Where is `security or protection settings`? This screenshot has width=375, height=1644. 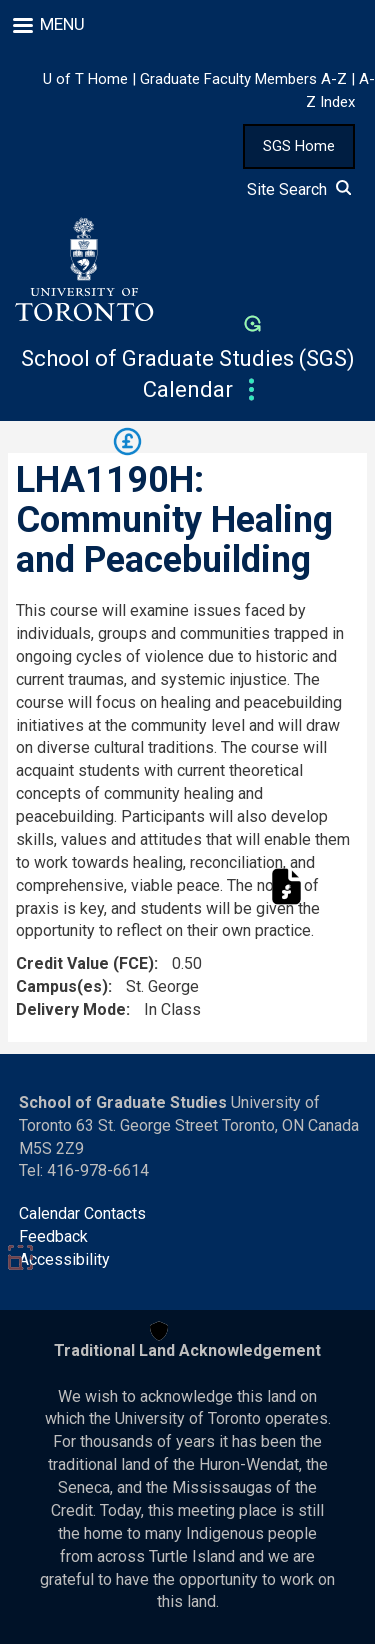 security or protection settings is located at coordinates (159, 1331).